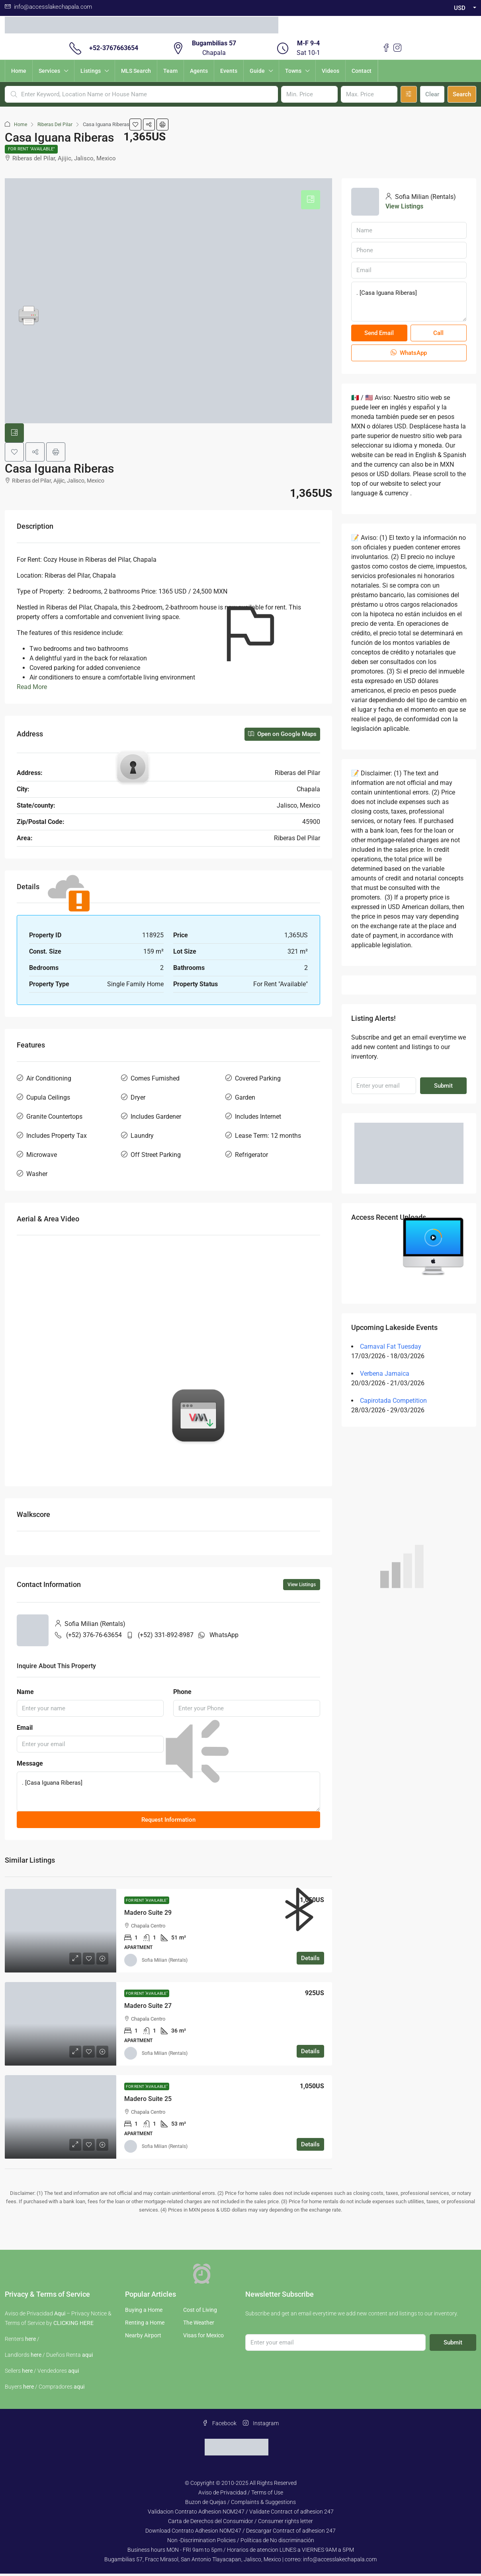 This screenshot has width=481, height=2576. Describe the element at coordinates (198, 1416) in the screenshot. I see `configure virtual machine installation settings` at that location.